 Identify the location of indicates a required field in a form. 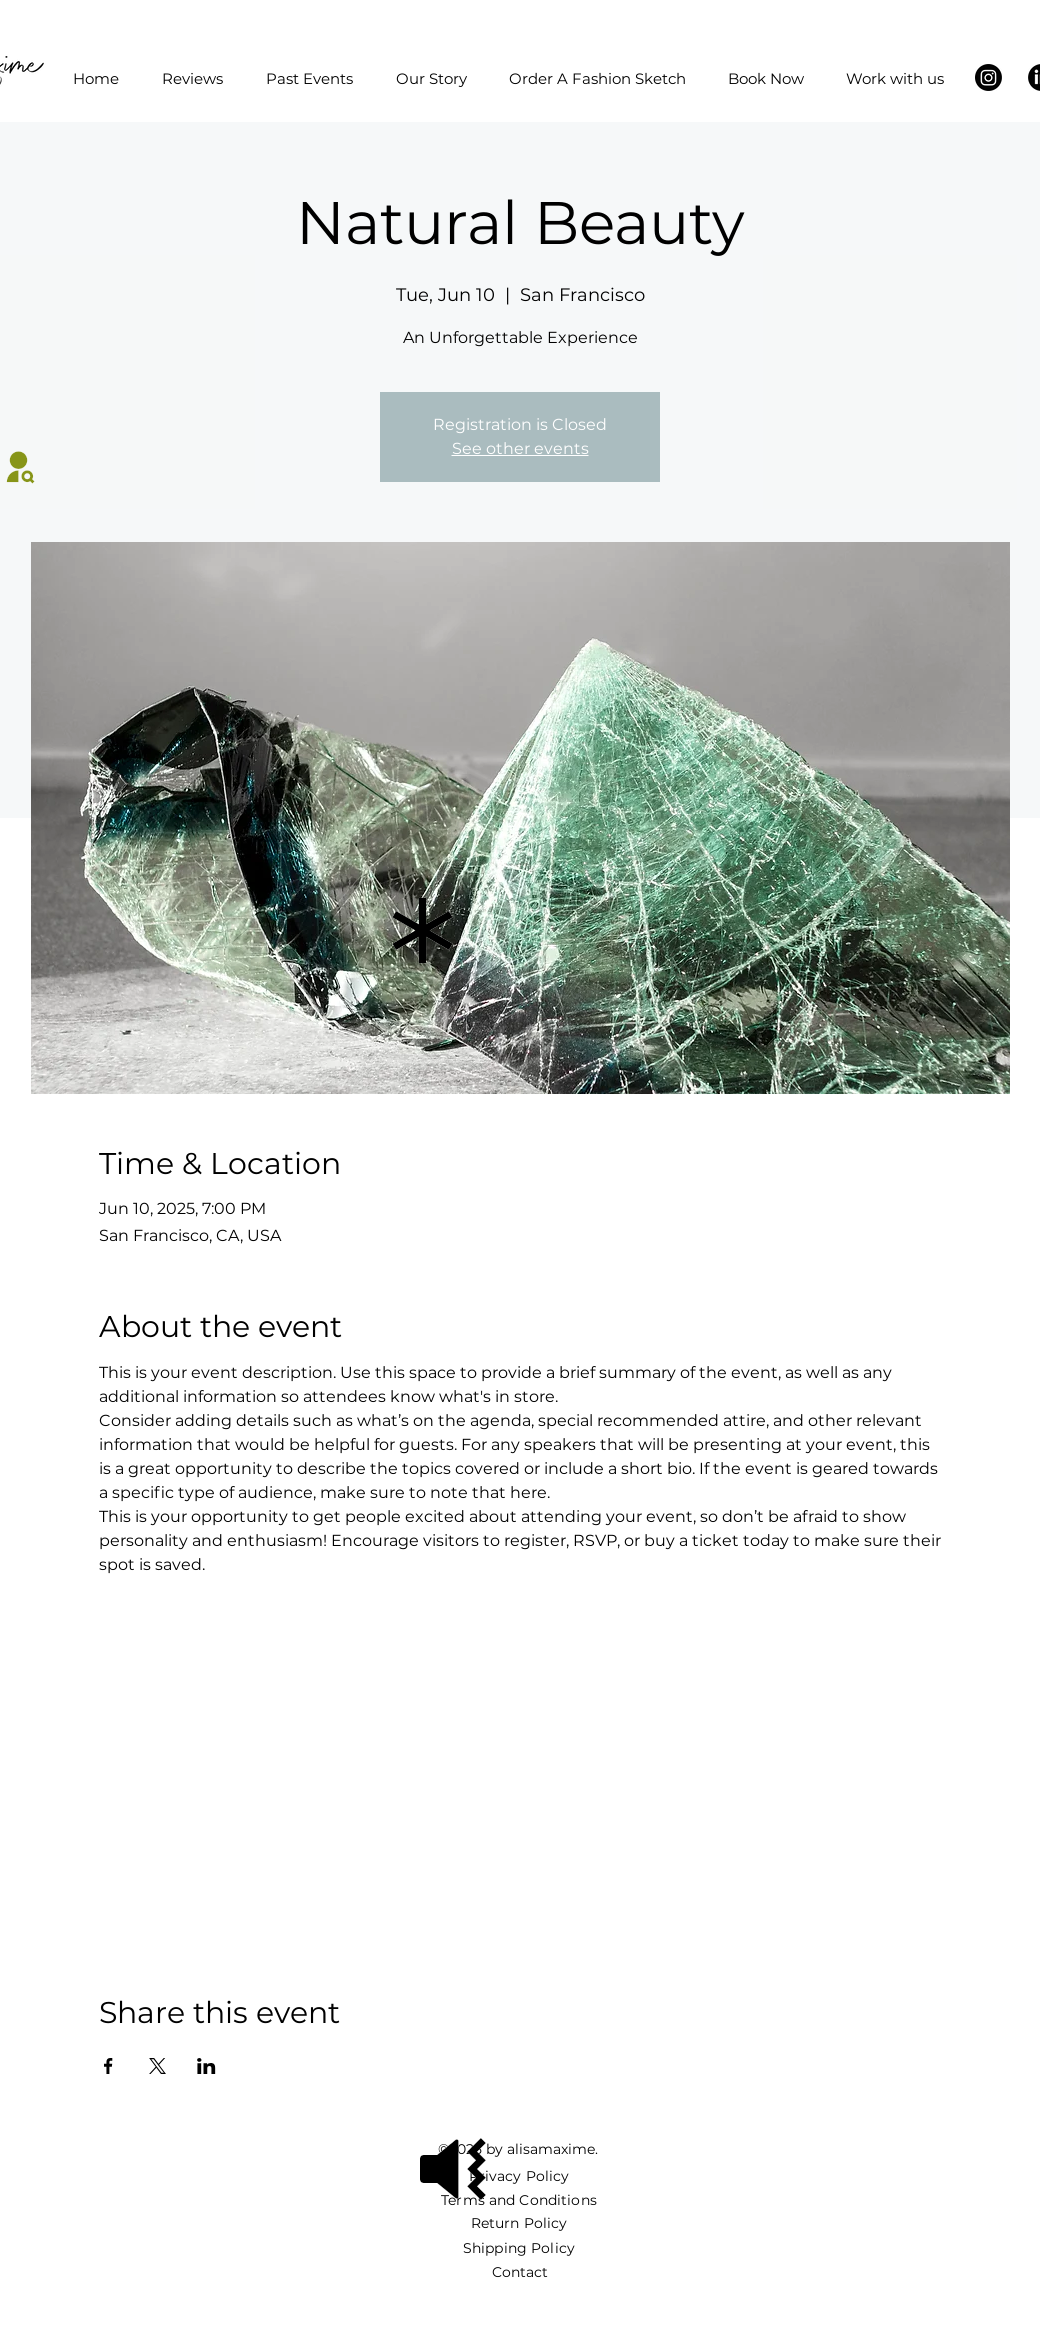
(422, 930).